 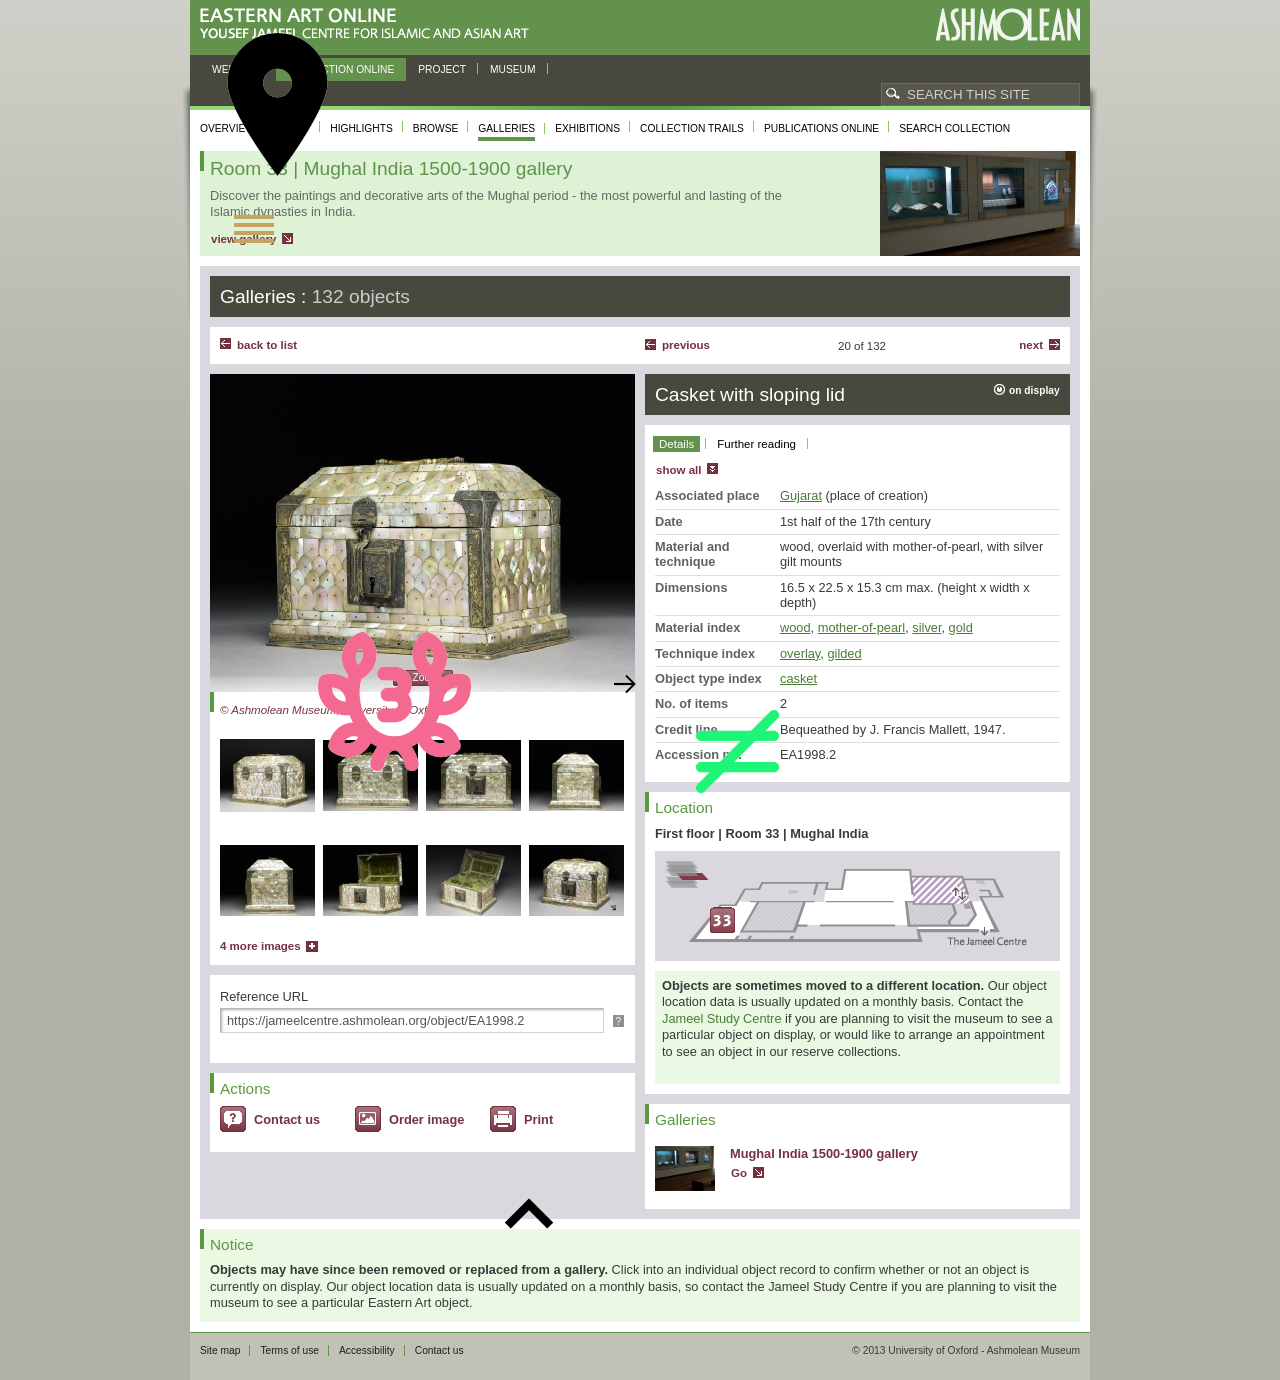 What do you see at coordinates (394, 701) in the screenshot?
I see `third place ranking or award` at bounding box center [394, 701].